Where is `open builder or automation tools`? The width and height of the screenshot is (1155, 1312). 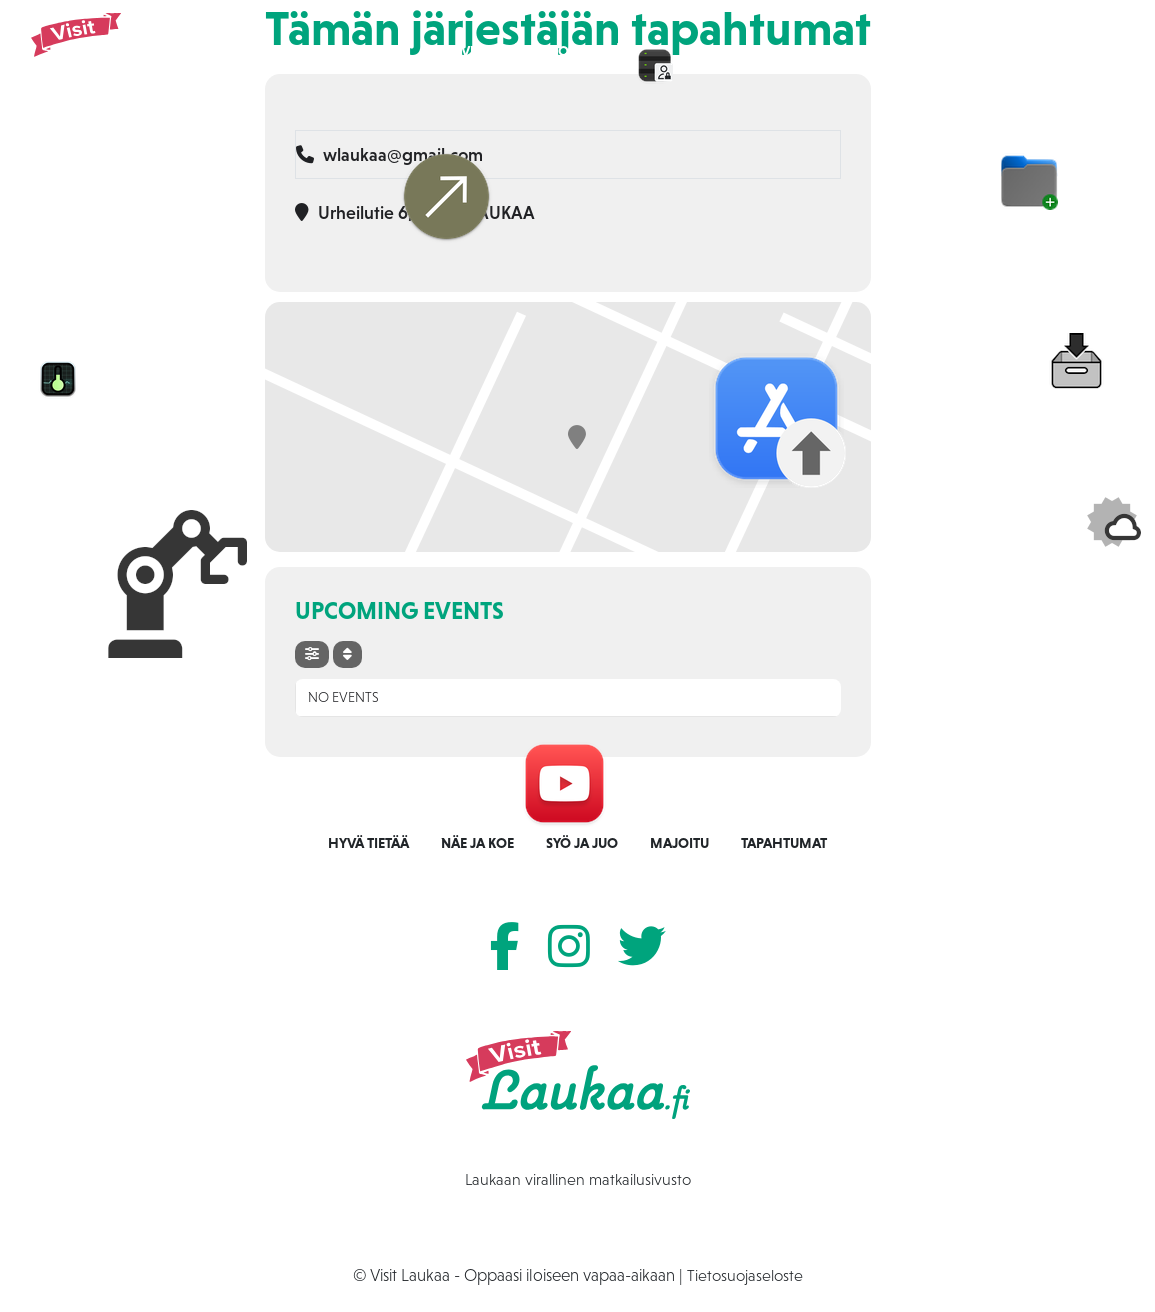 open builder or automation tools is located at coordinates (173, 584).